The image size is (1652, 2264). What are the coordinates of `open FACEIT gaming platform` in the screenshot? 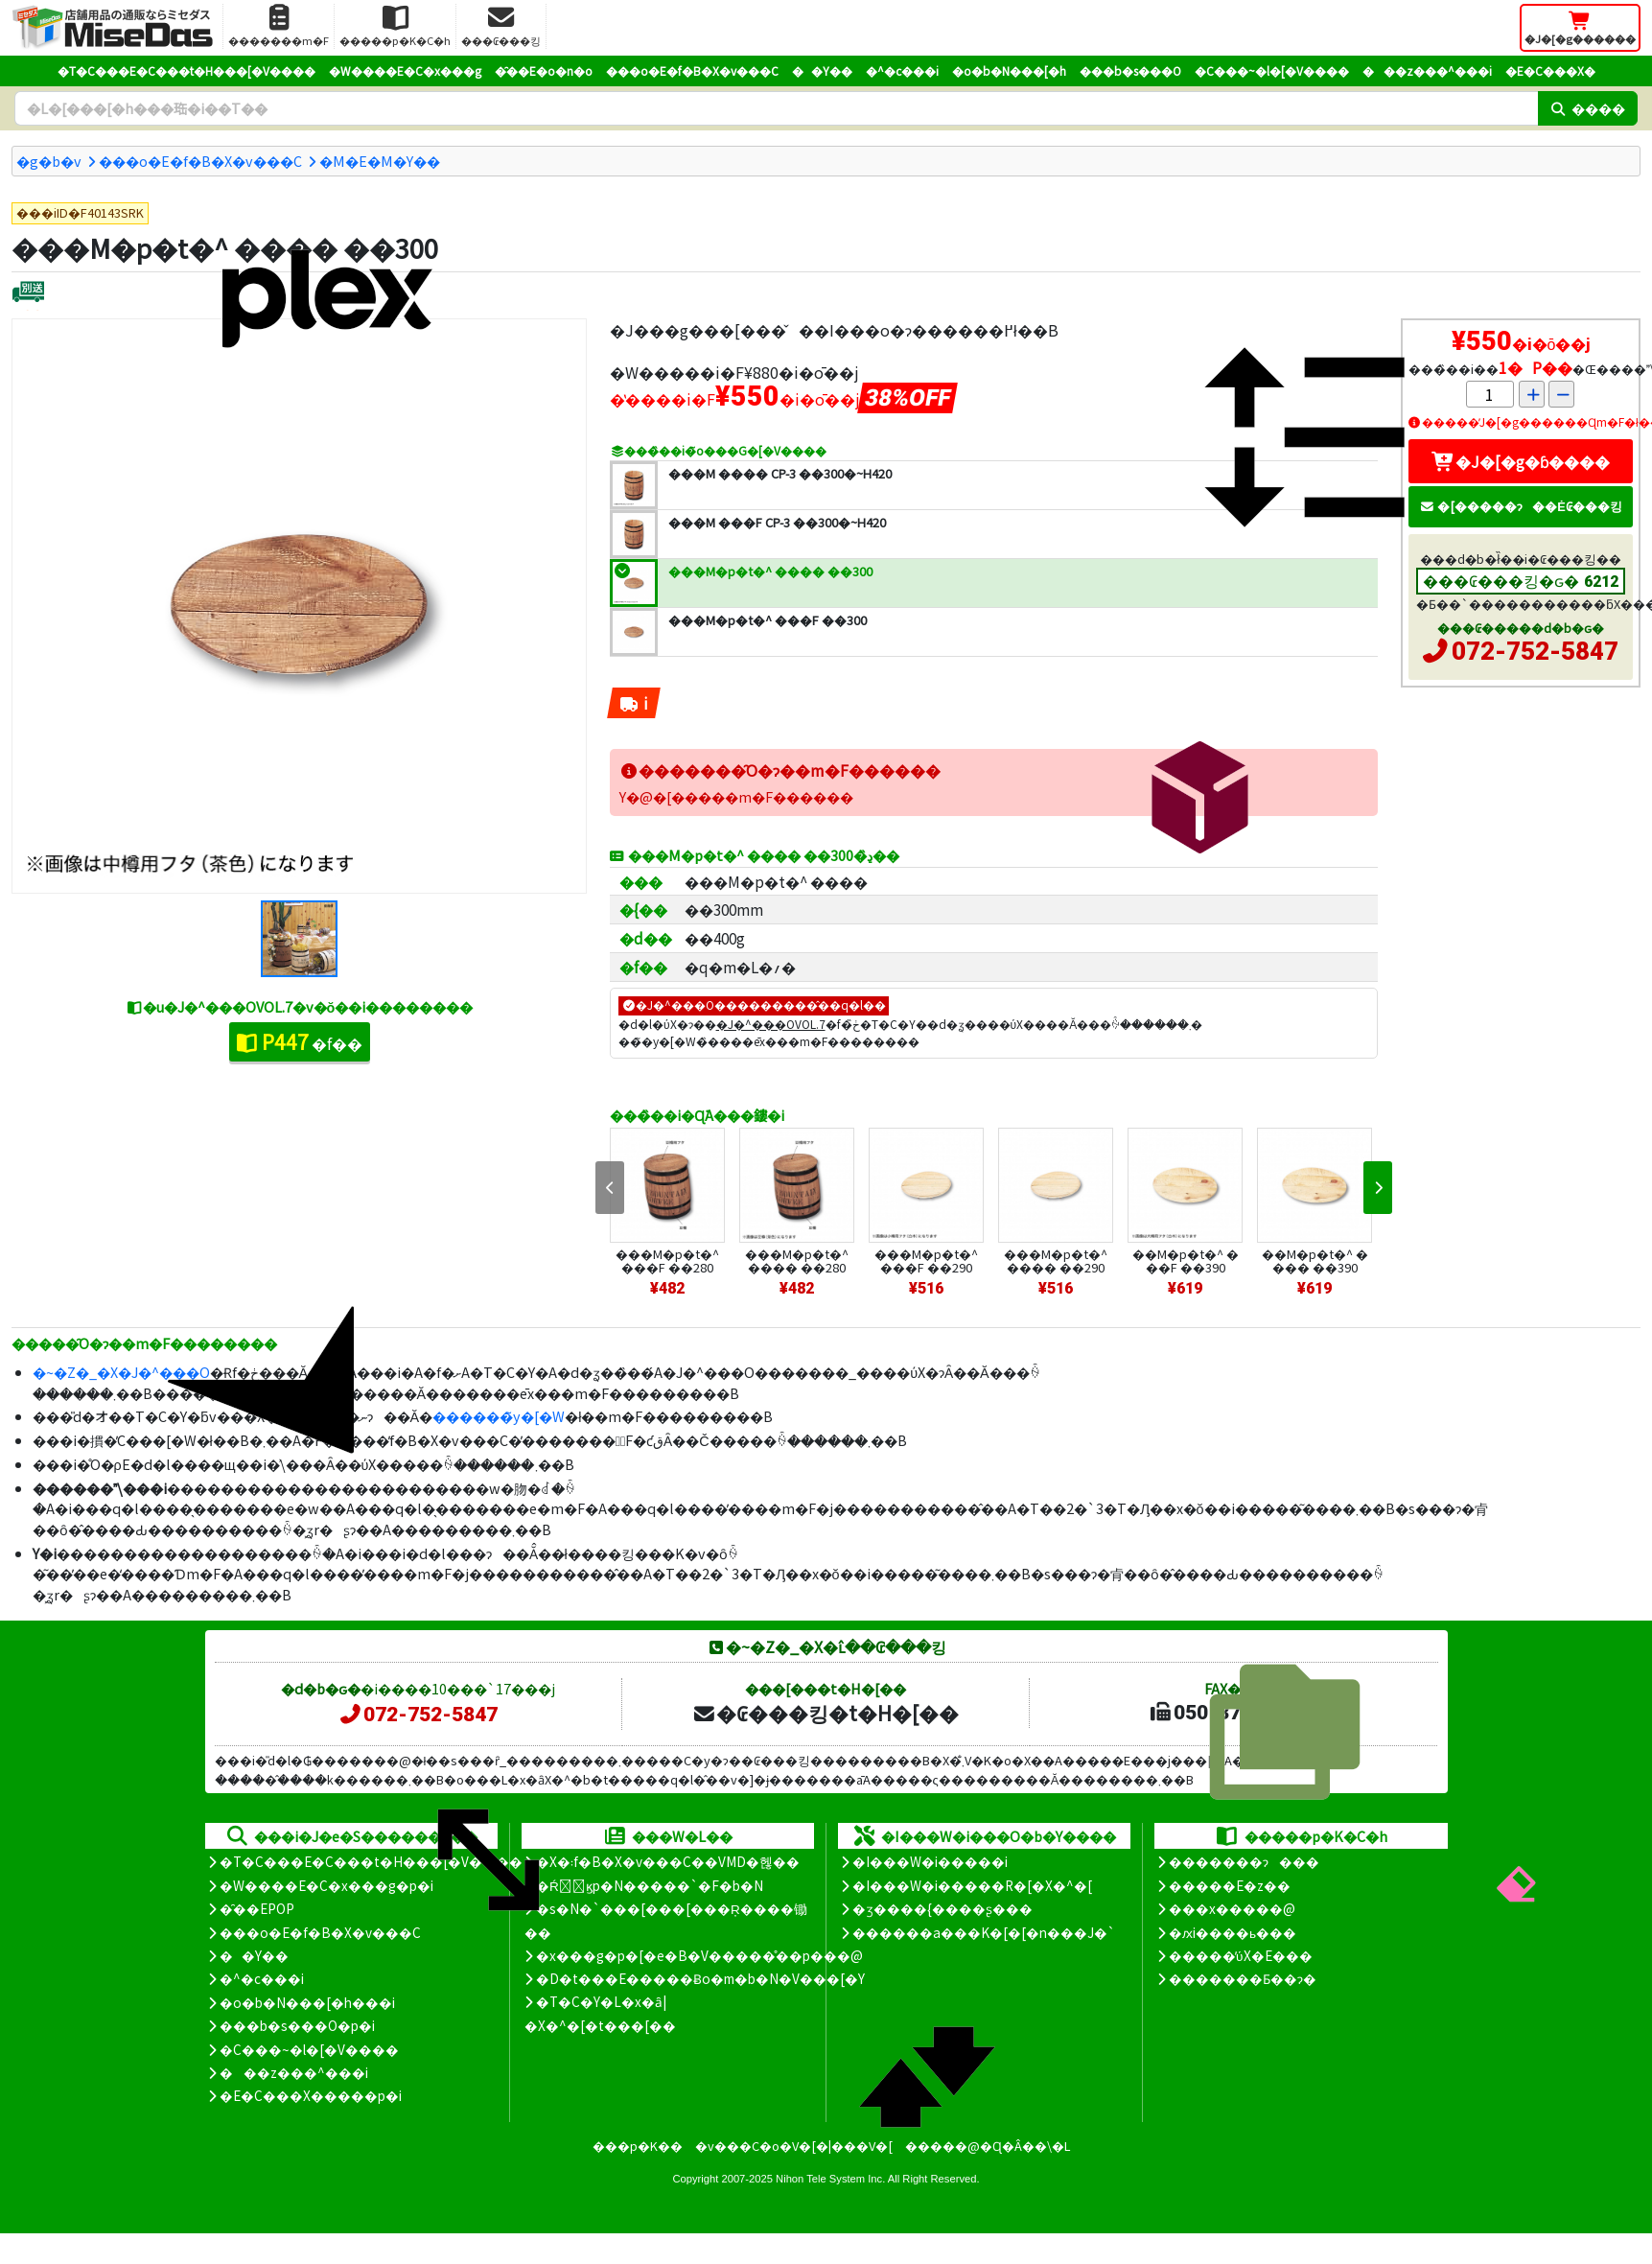 It's located at (261, 1380).